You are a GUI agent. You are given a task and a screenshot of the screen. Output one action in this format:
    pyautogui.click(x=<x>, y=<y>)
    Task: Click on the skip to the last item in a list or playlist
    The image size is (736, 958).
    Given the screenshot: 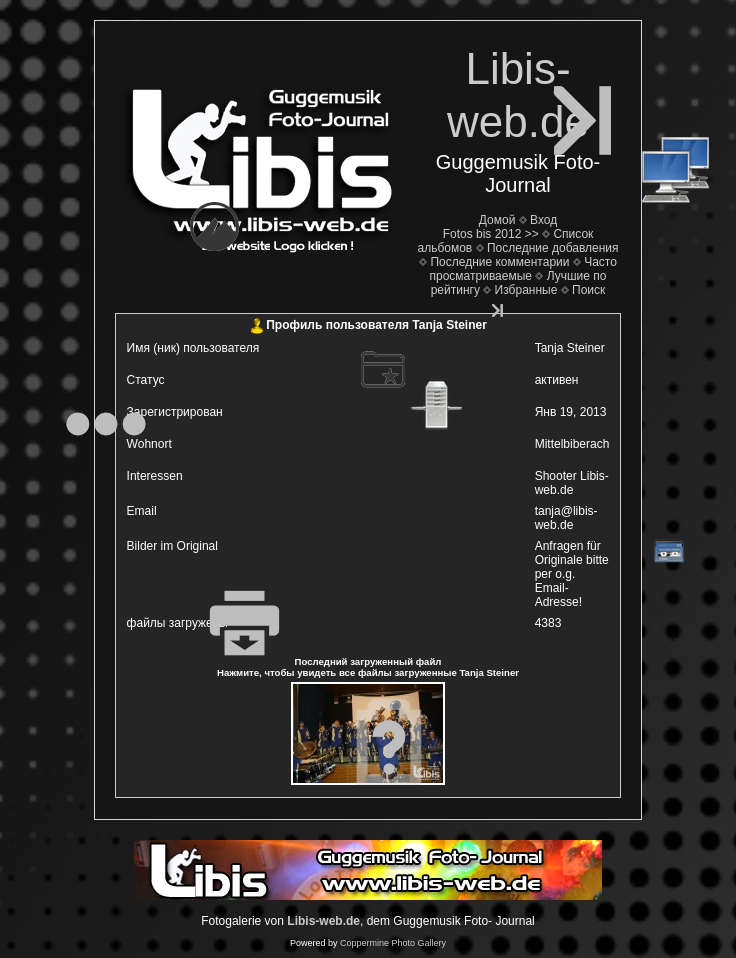 What is the action you would take?
    pyautogui.click(x=497, y=310)
    